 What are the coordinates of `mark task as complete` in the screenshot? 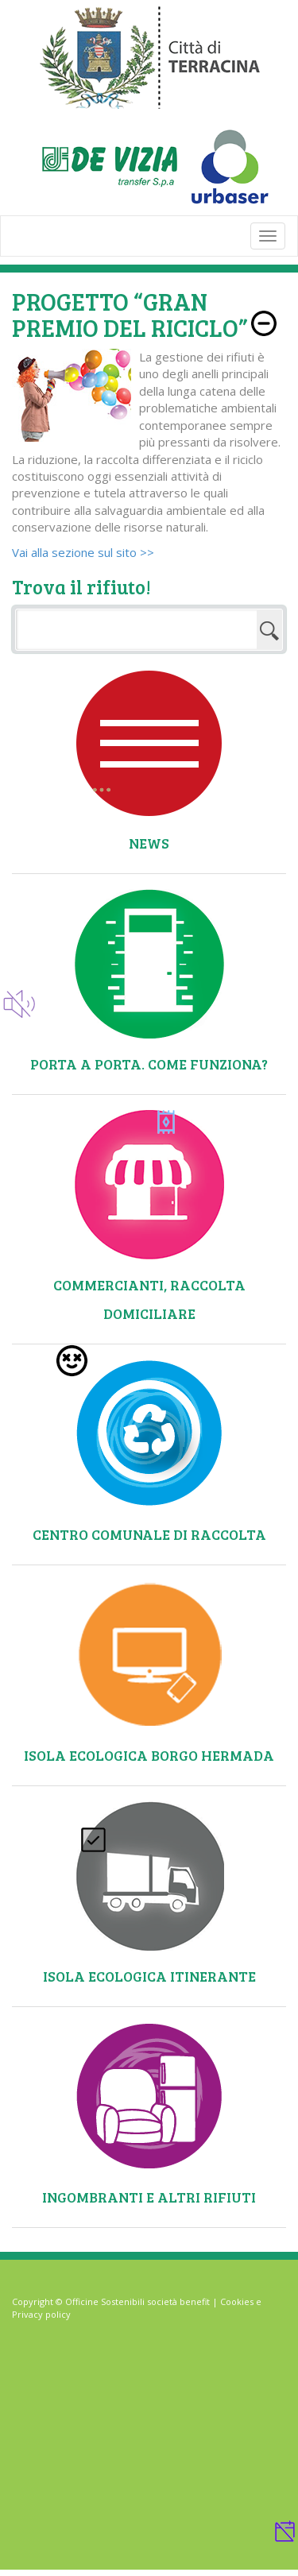 It's located at (93, 1839).